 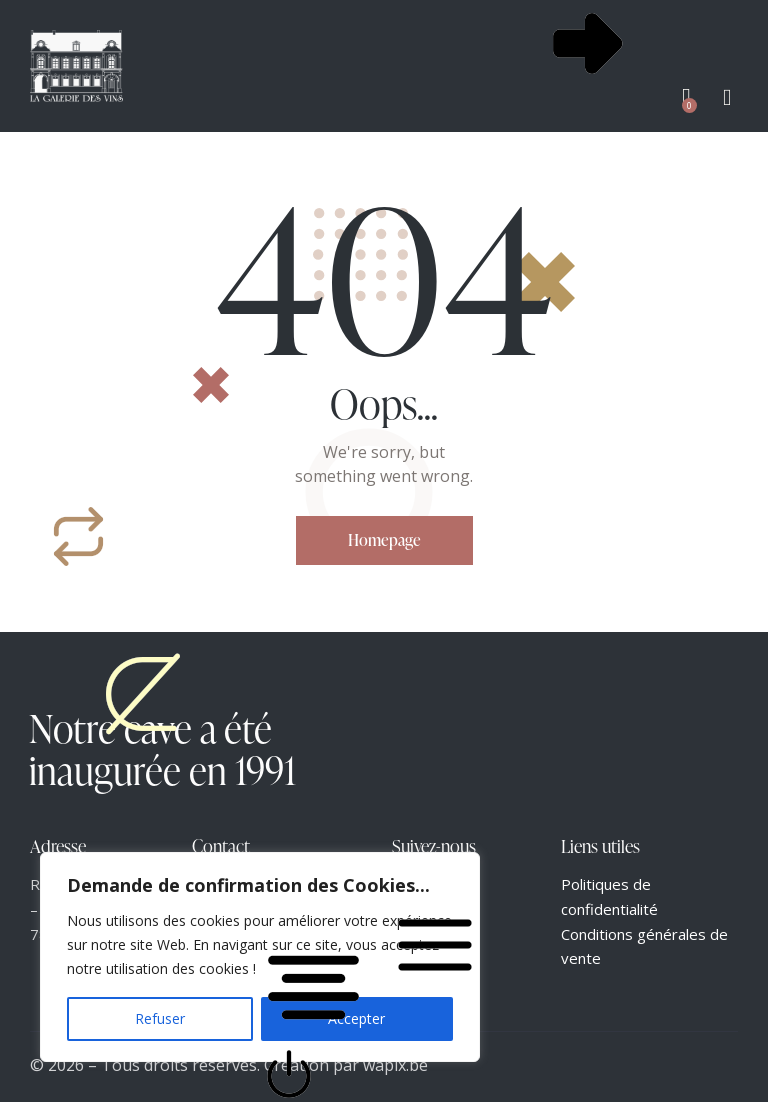 What do you see at coordinates (313, 987) in the screenshot?
I see `center-align text or content` at bounding box center [313, 987].